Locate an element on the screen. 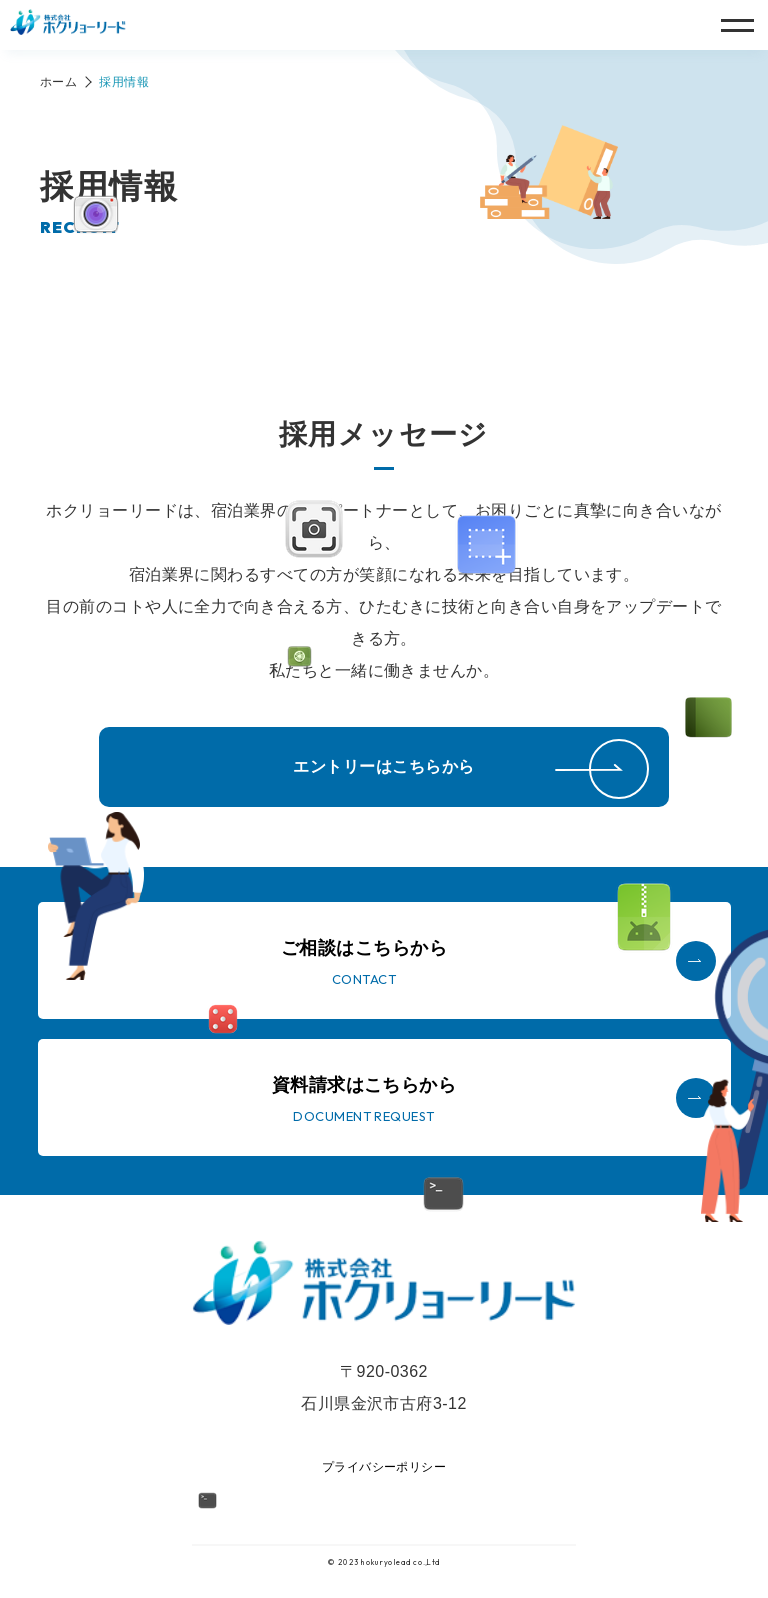 Image resolution: width=768 pixels, height=1598 pixels. open the screenshot app is located at coordinates (314, 529).